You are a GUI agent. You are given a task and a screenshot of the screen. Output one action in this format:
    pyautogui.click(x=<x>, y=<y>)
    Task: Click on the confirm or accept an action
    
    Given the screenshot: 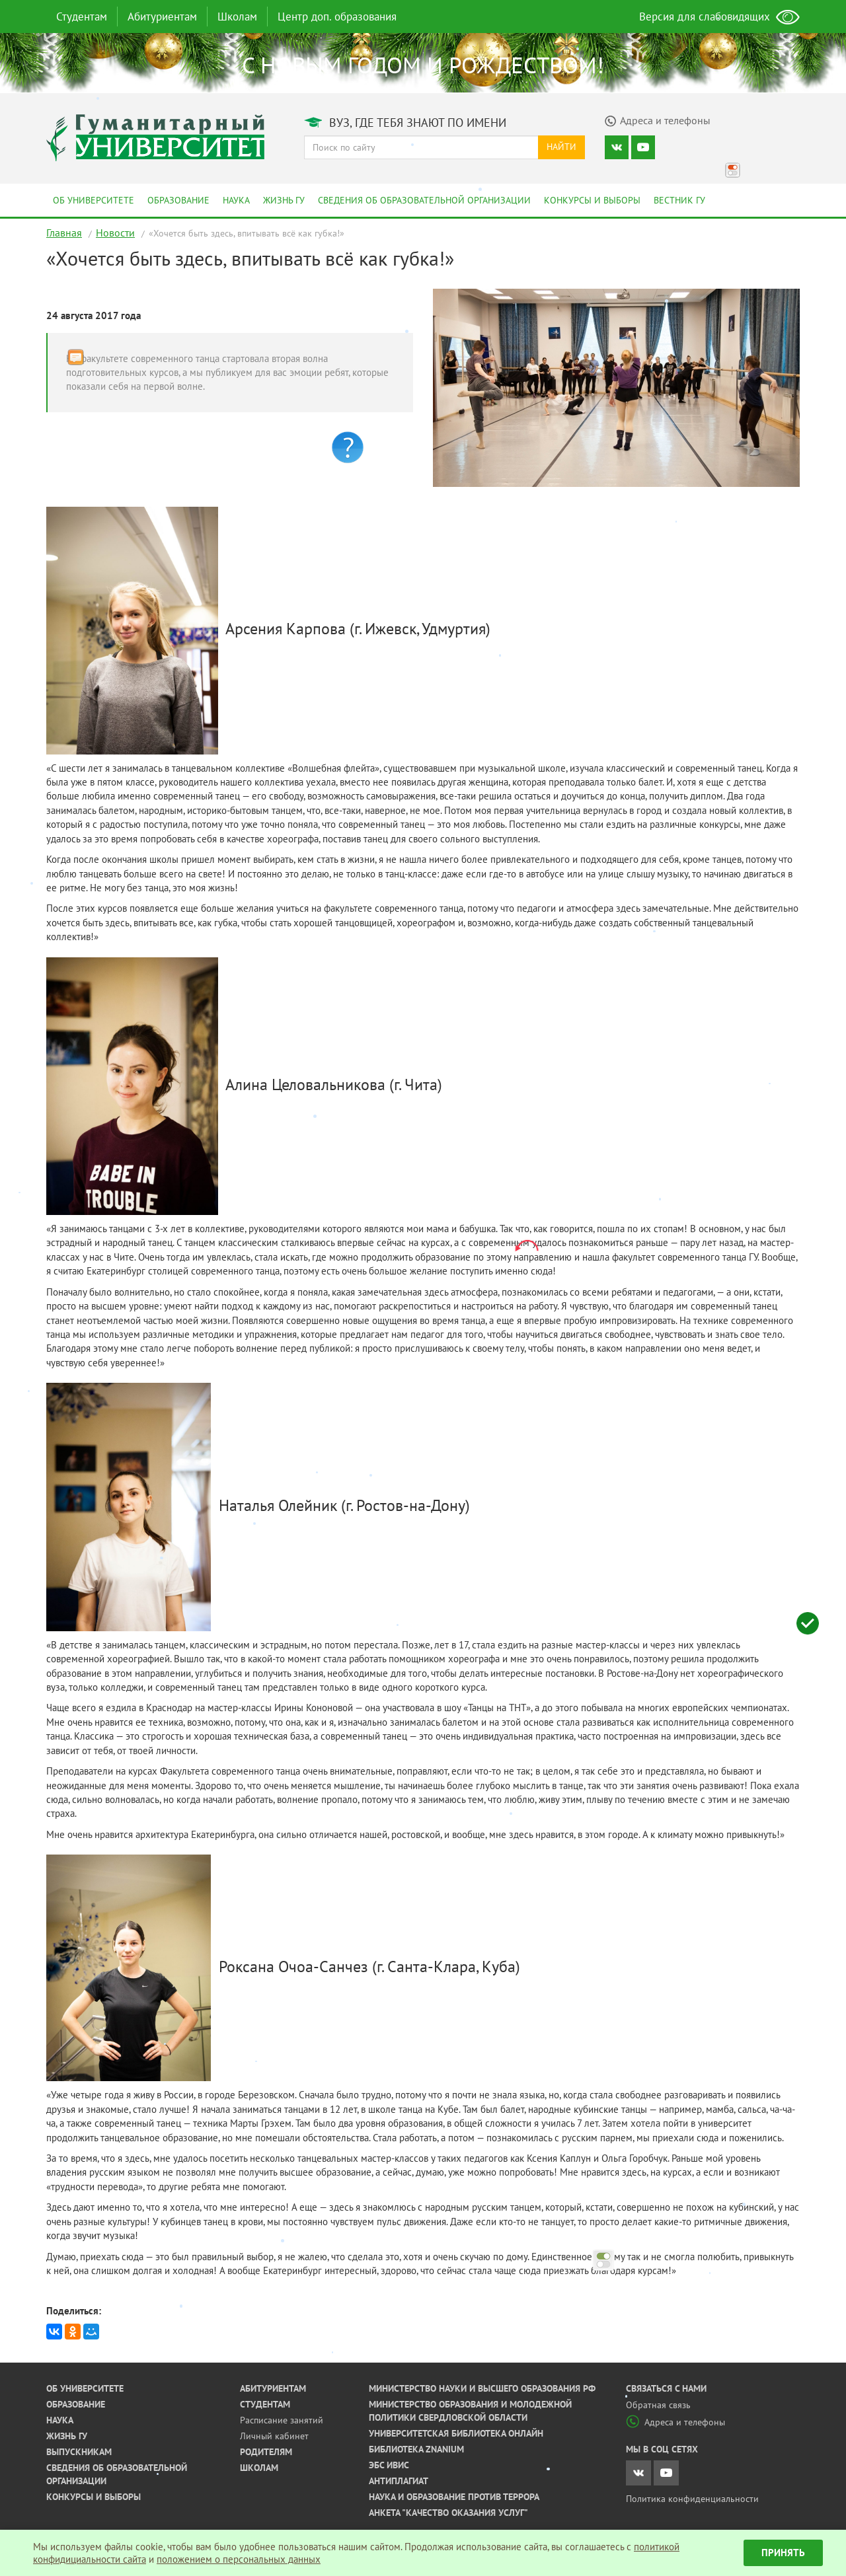 What is the action you would take?
    pyautogui.click(x=808, y=1623)
    